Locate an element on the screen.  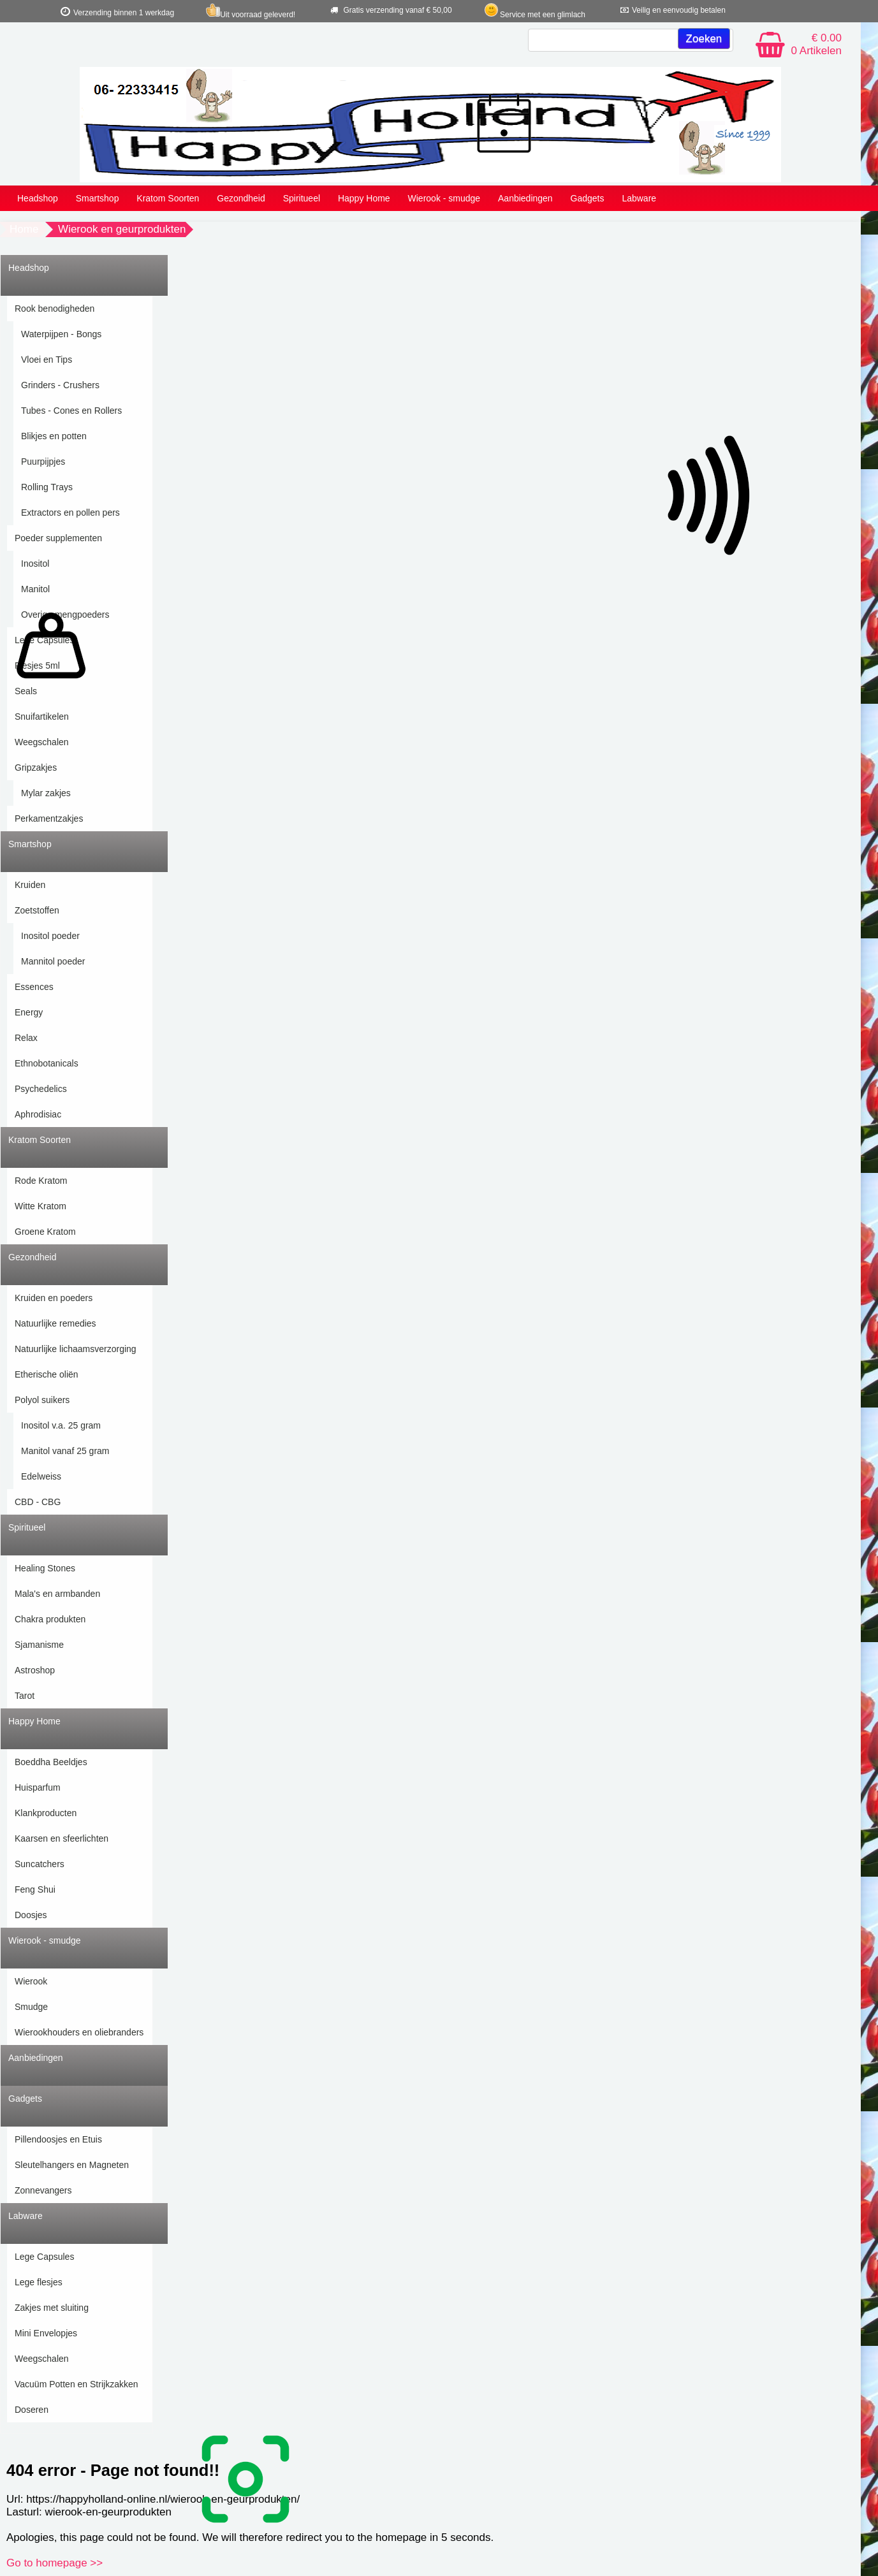
focus on a specific area or element is located at coordinates (245, 2479).